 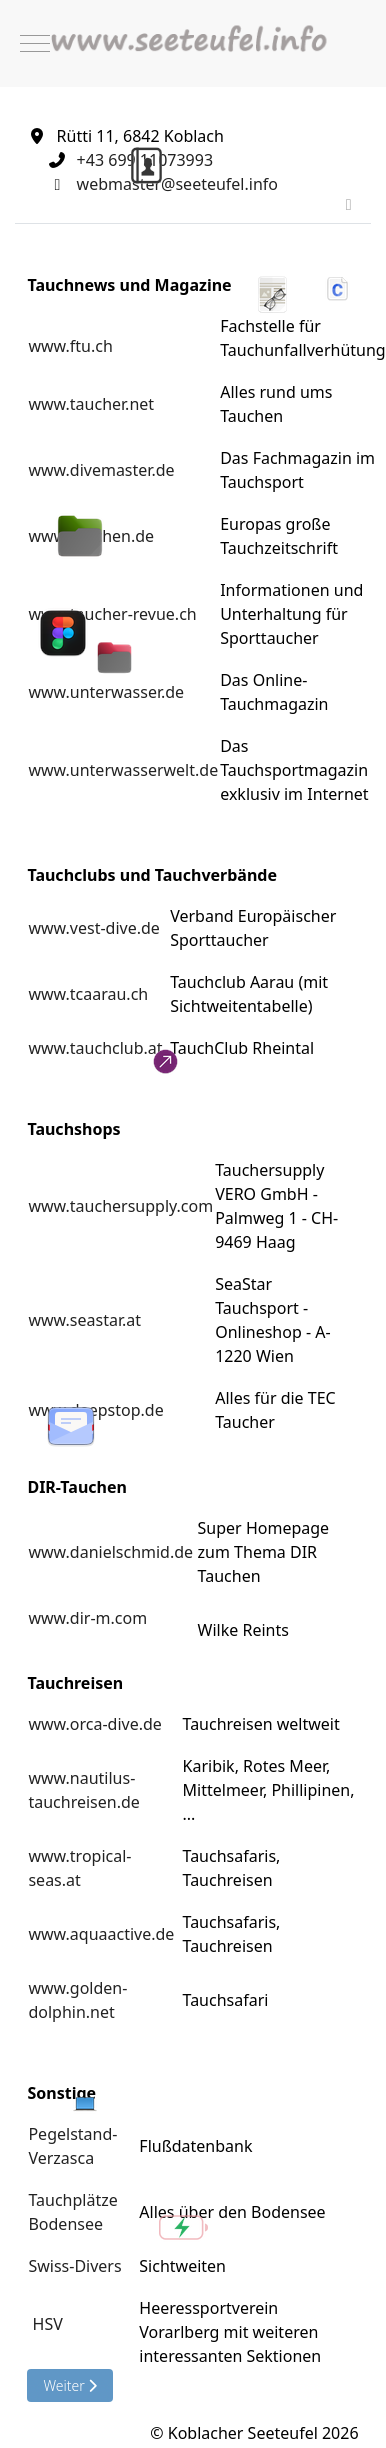 I want to click on open evolution email and calendar app, so click(x=71, y=1426).